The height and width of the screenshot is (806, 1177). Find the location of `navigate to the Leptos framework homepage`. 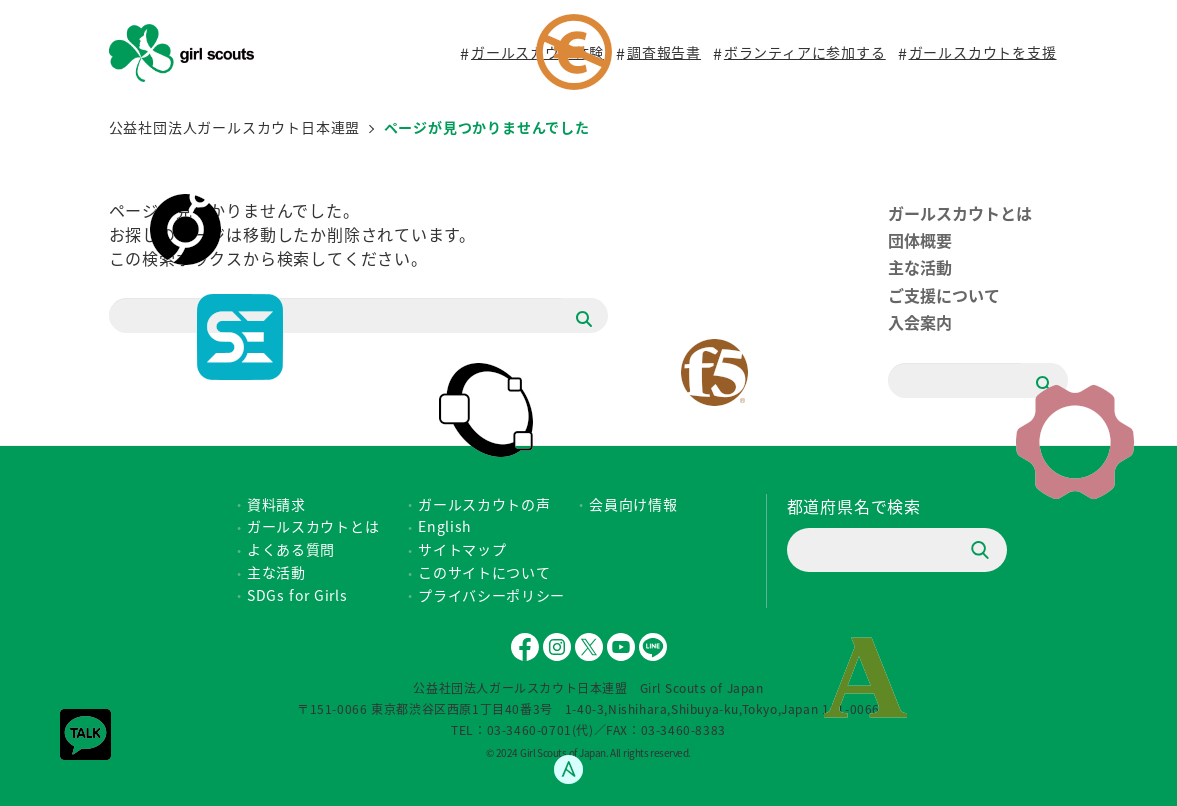

navigate to the Leptos framework homepage is located at coordinates (185, 229).